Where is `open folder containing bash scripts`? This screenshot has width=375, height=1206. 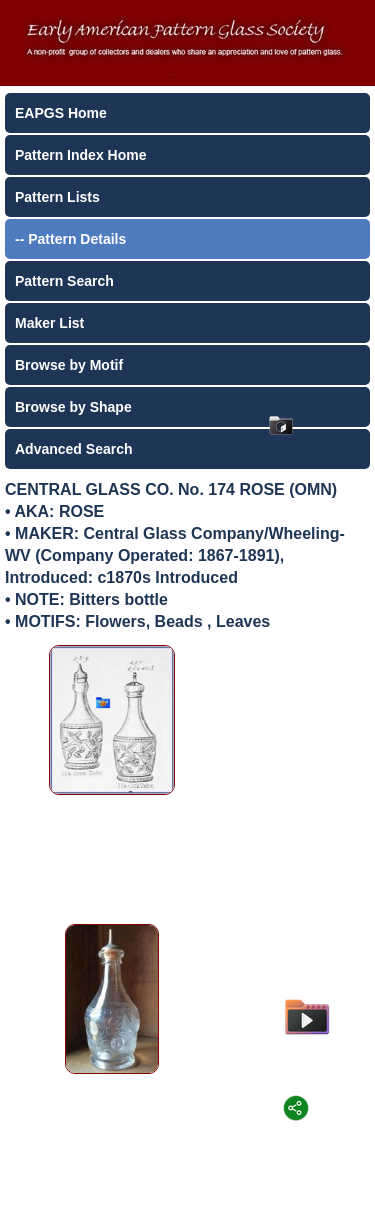 open folder containing bash scripts is located at coordinates (281, 426).